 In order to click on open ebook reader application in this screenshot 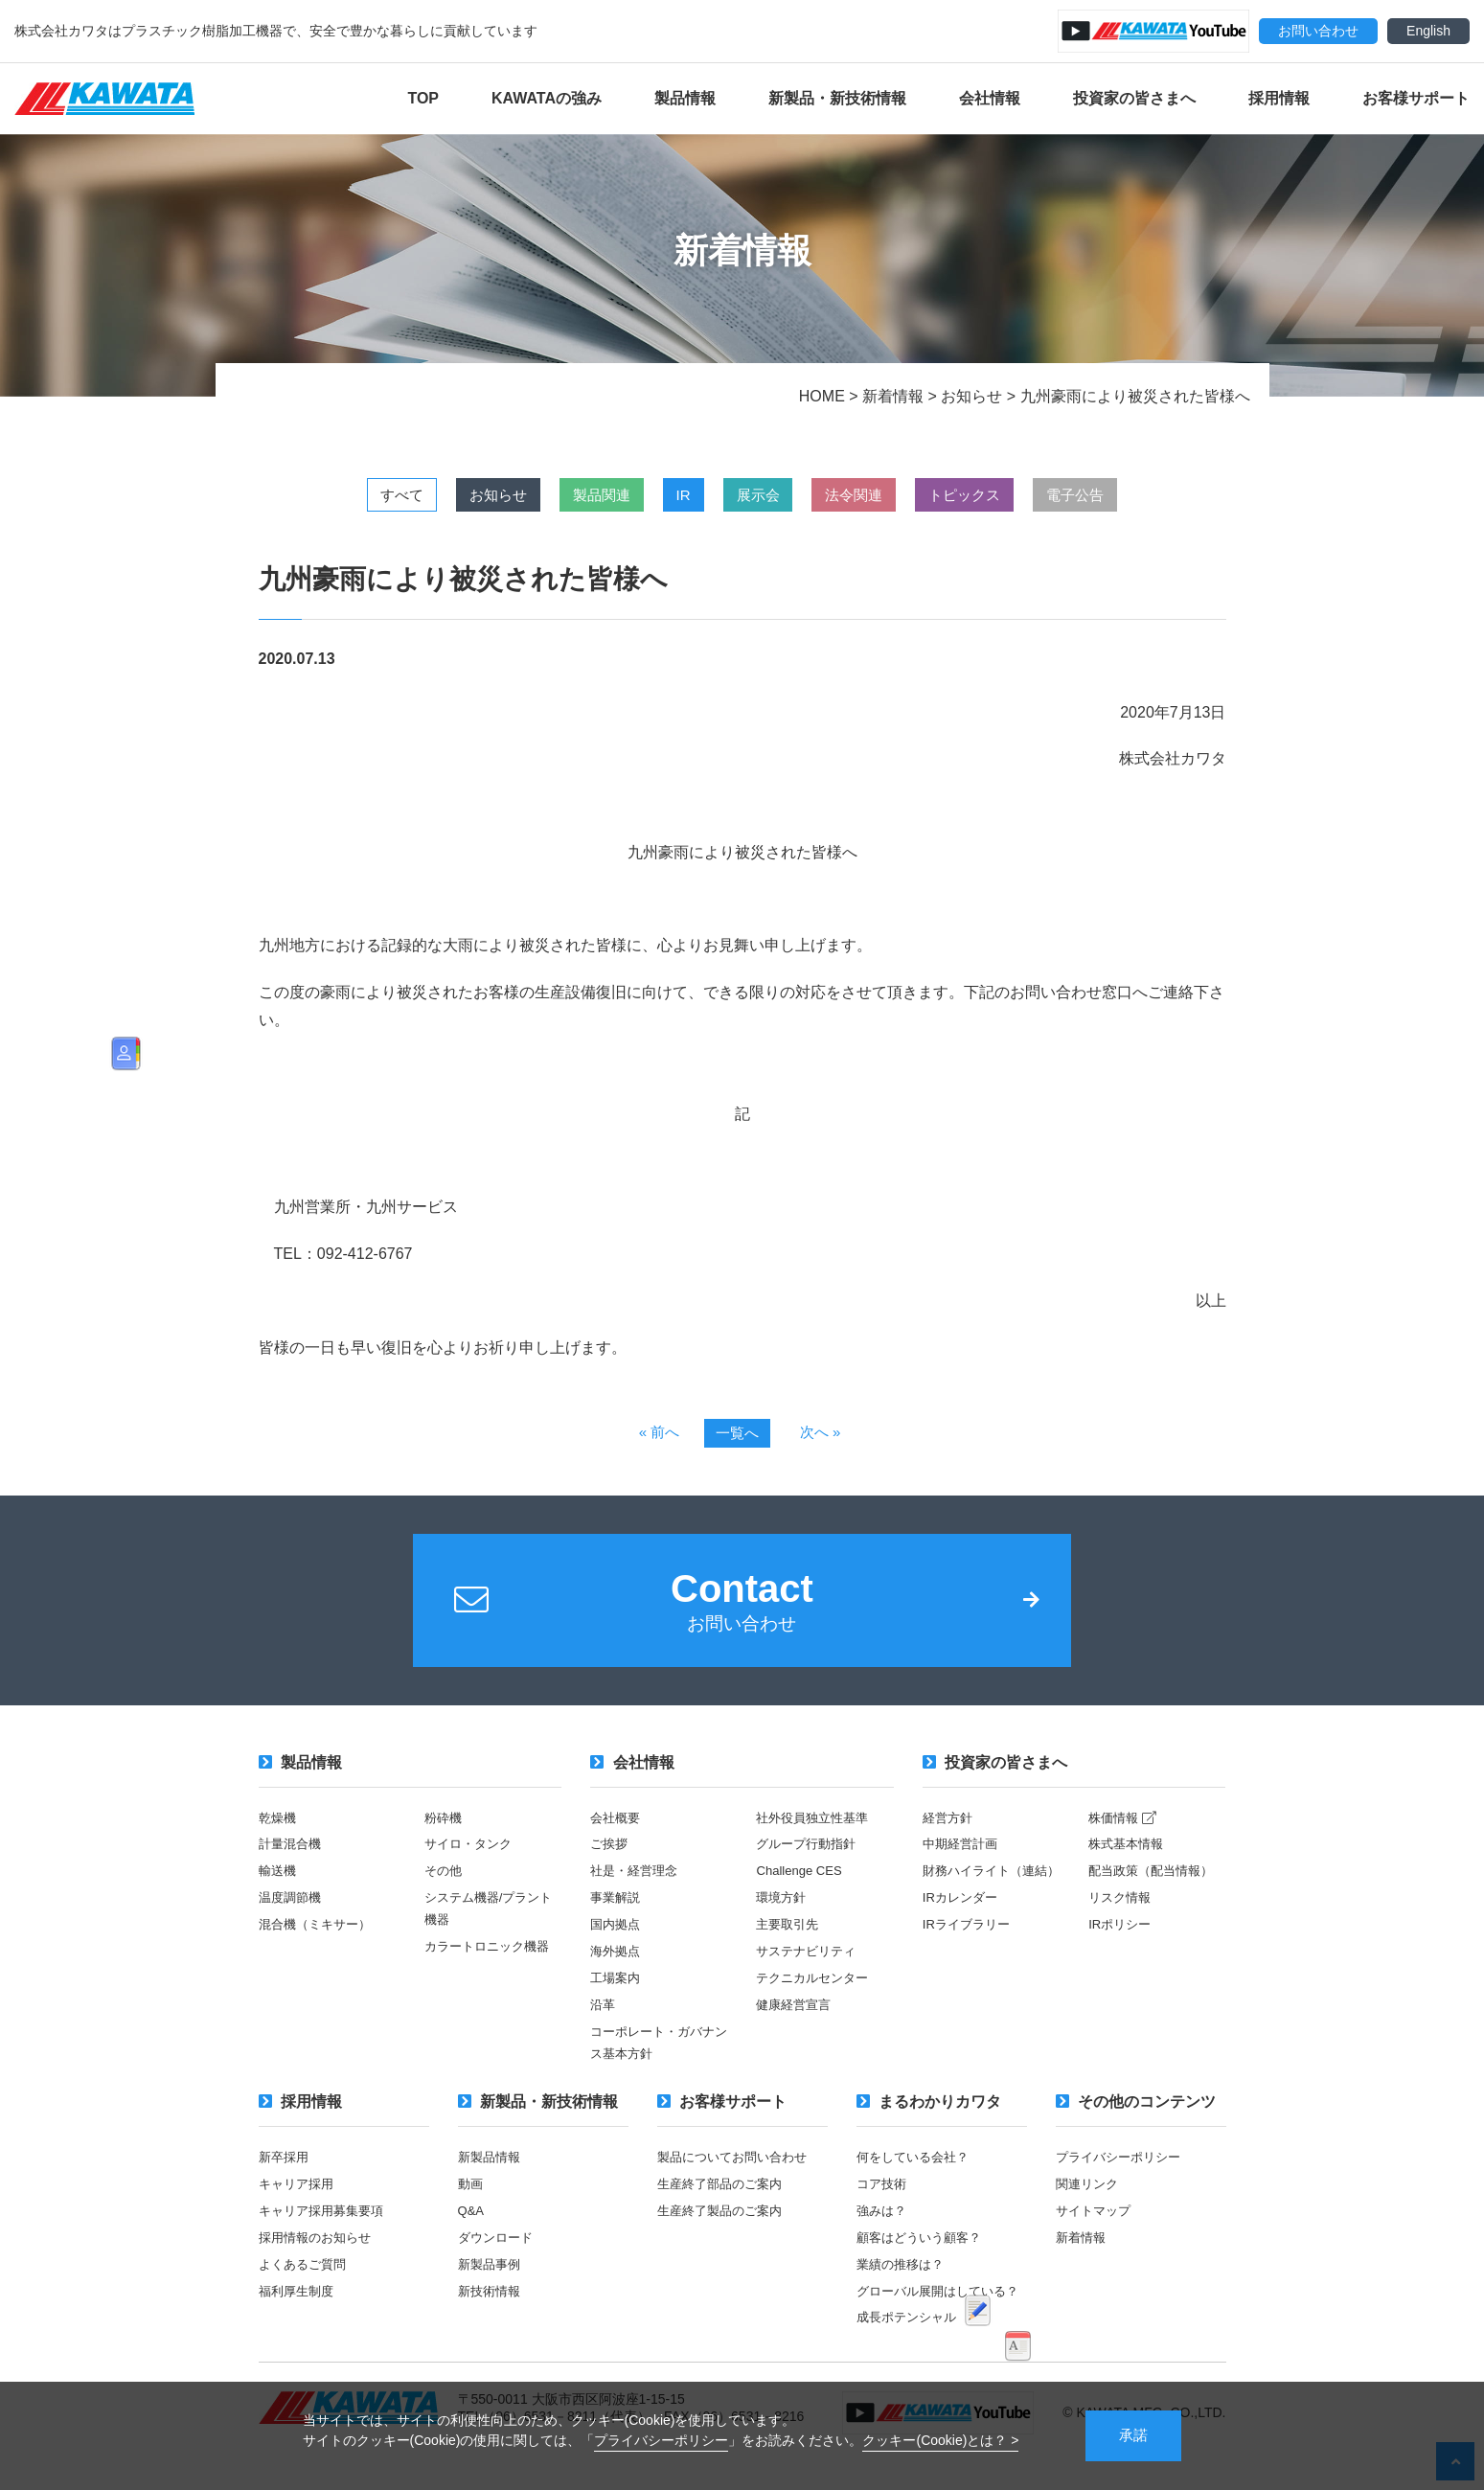, I will do `click(1017, 2345)`.